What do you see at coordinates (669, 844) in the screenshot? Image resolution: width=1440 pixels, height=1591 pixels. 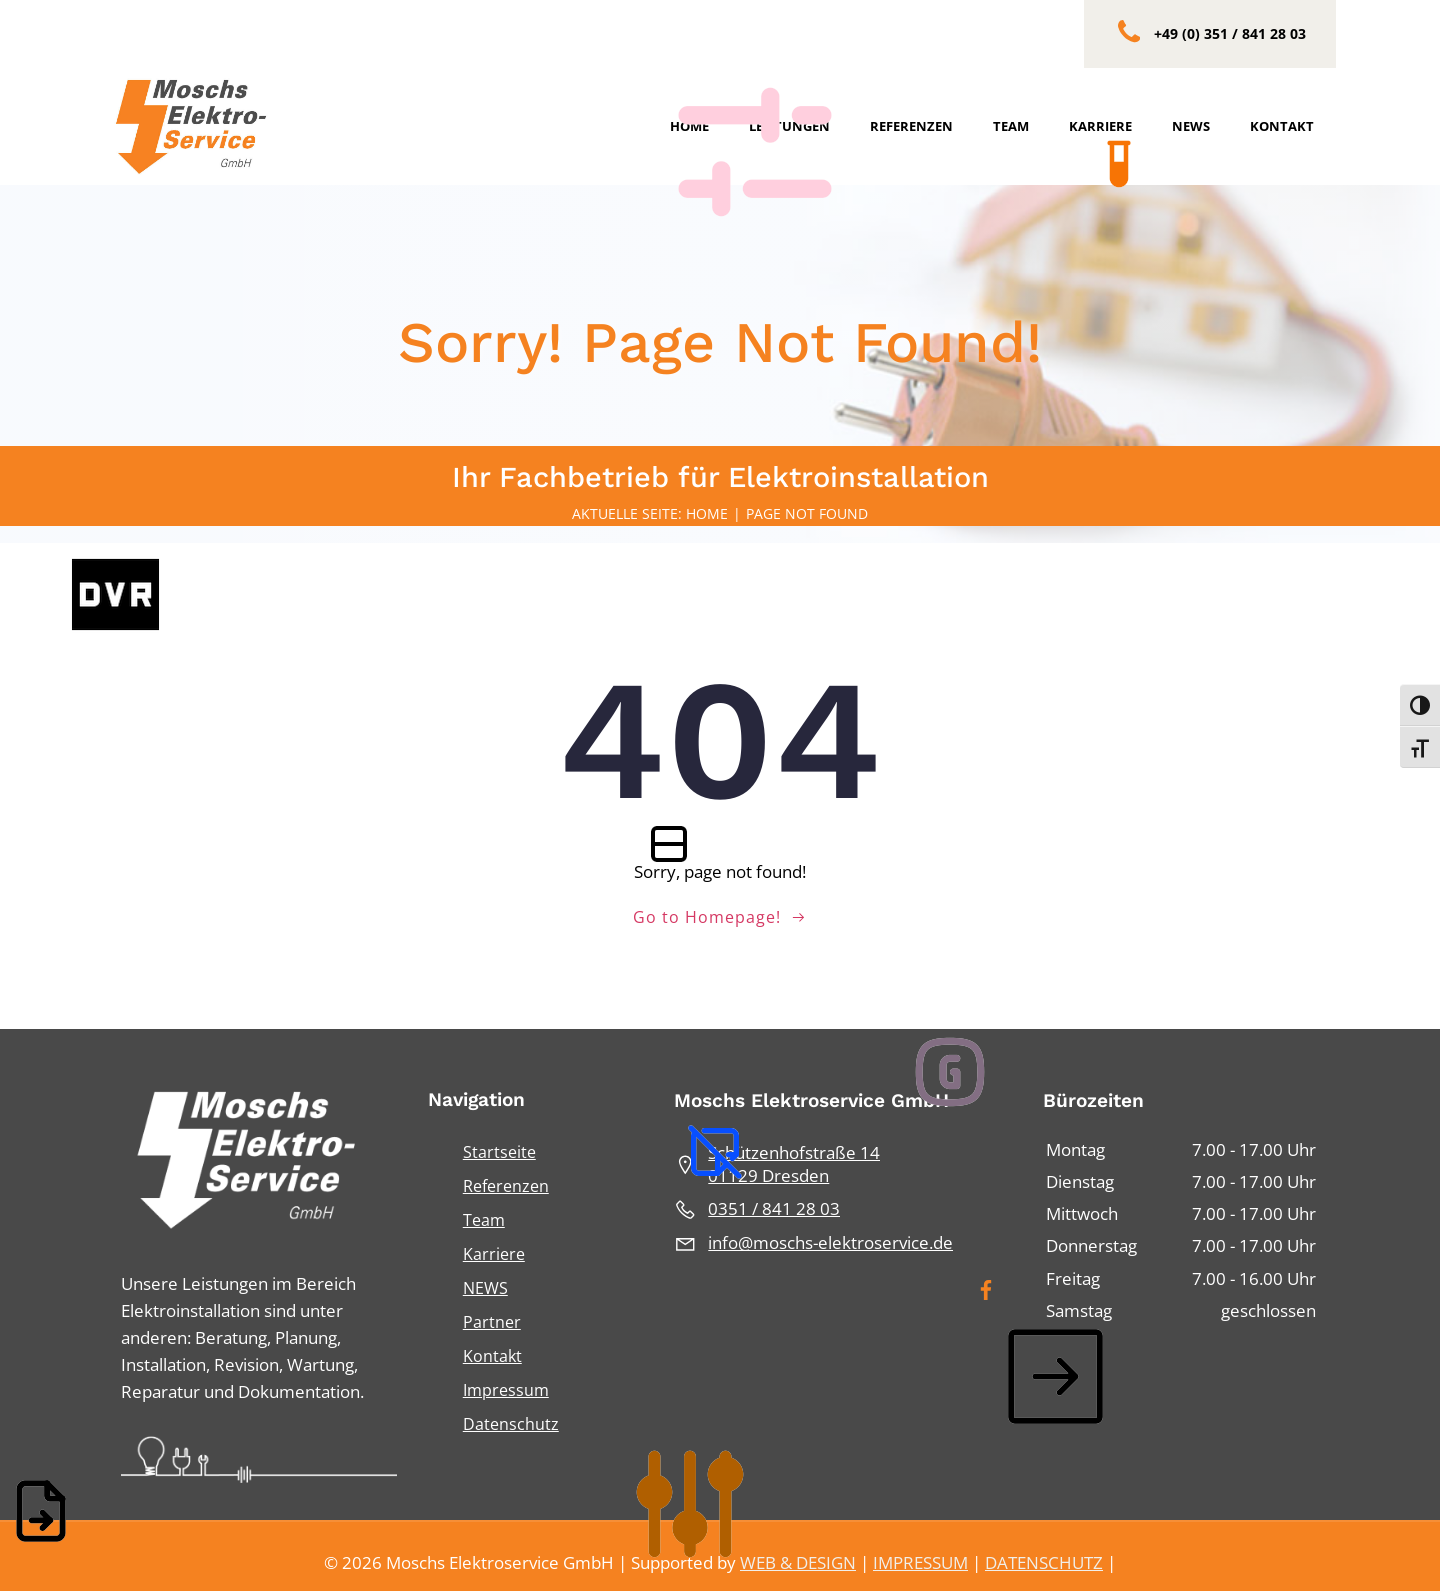 I see `switch to row layout view` at bounding box center [669, 844].